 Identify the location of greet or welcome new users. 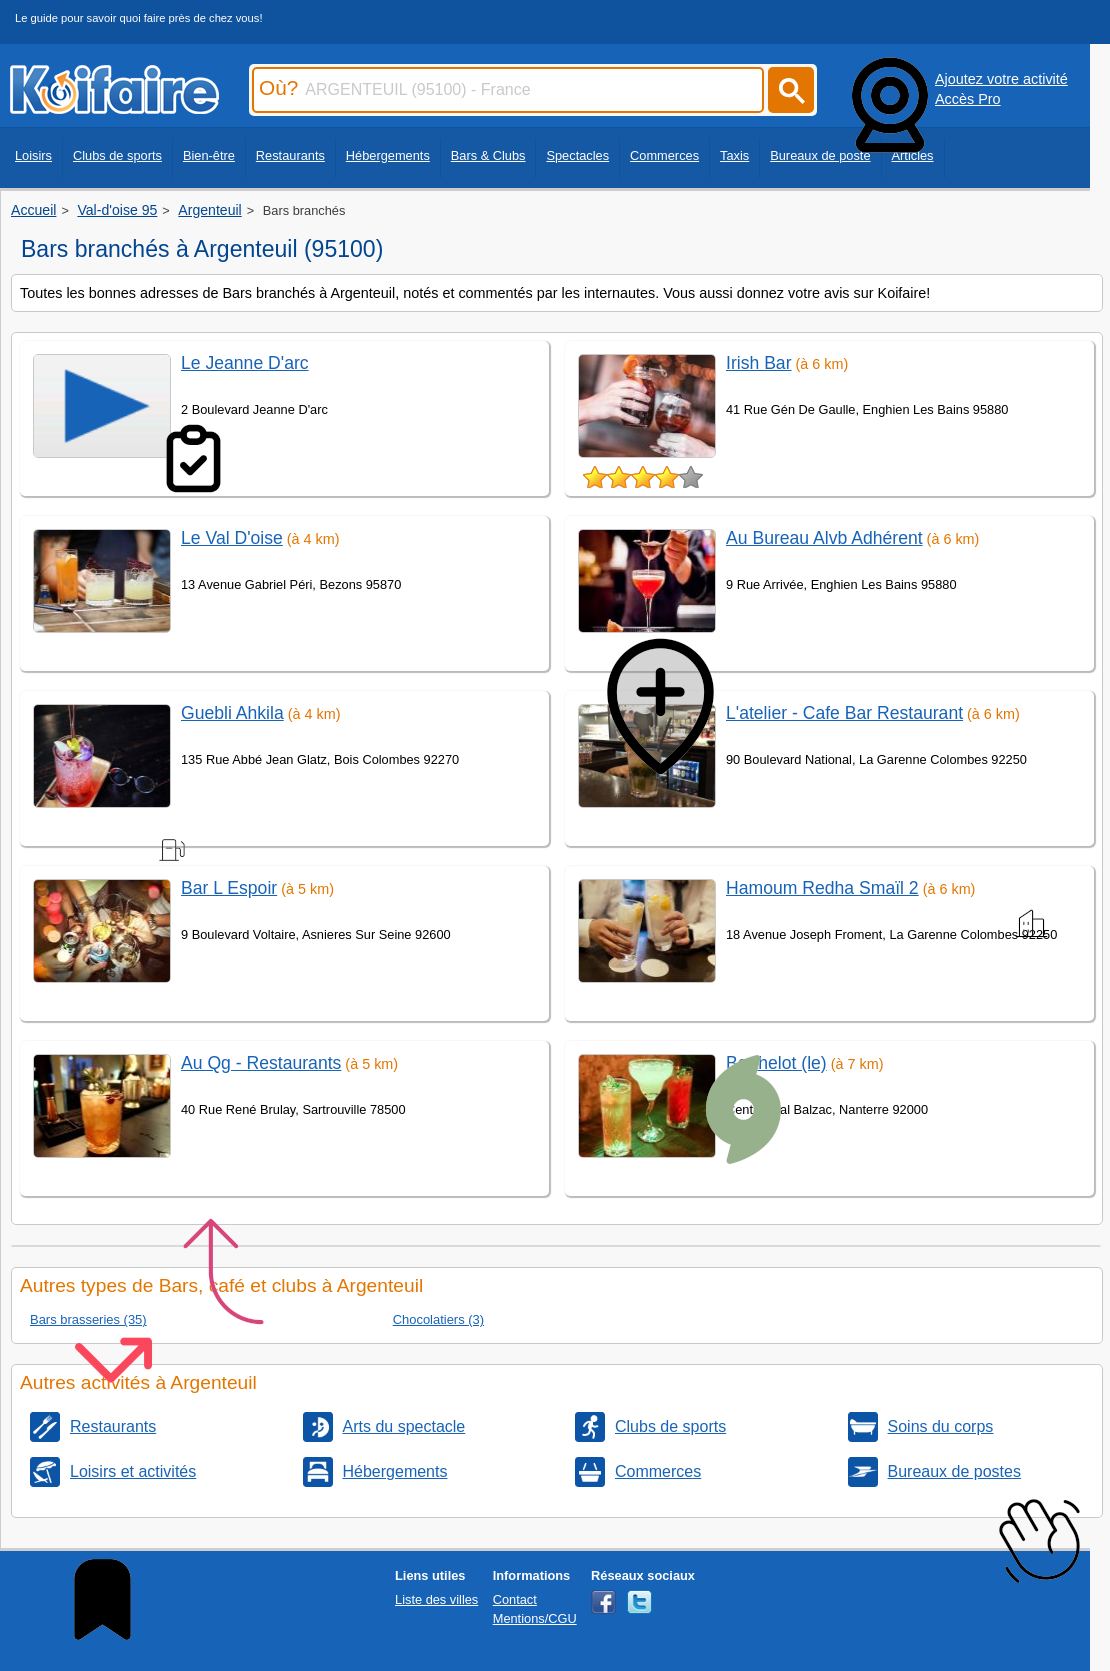
(1039, 1539).